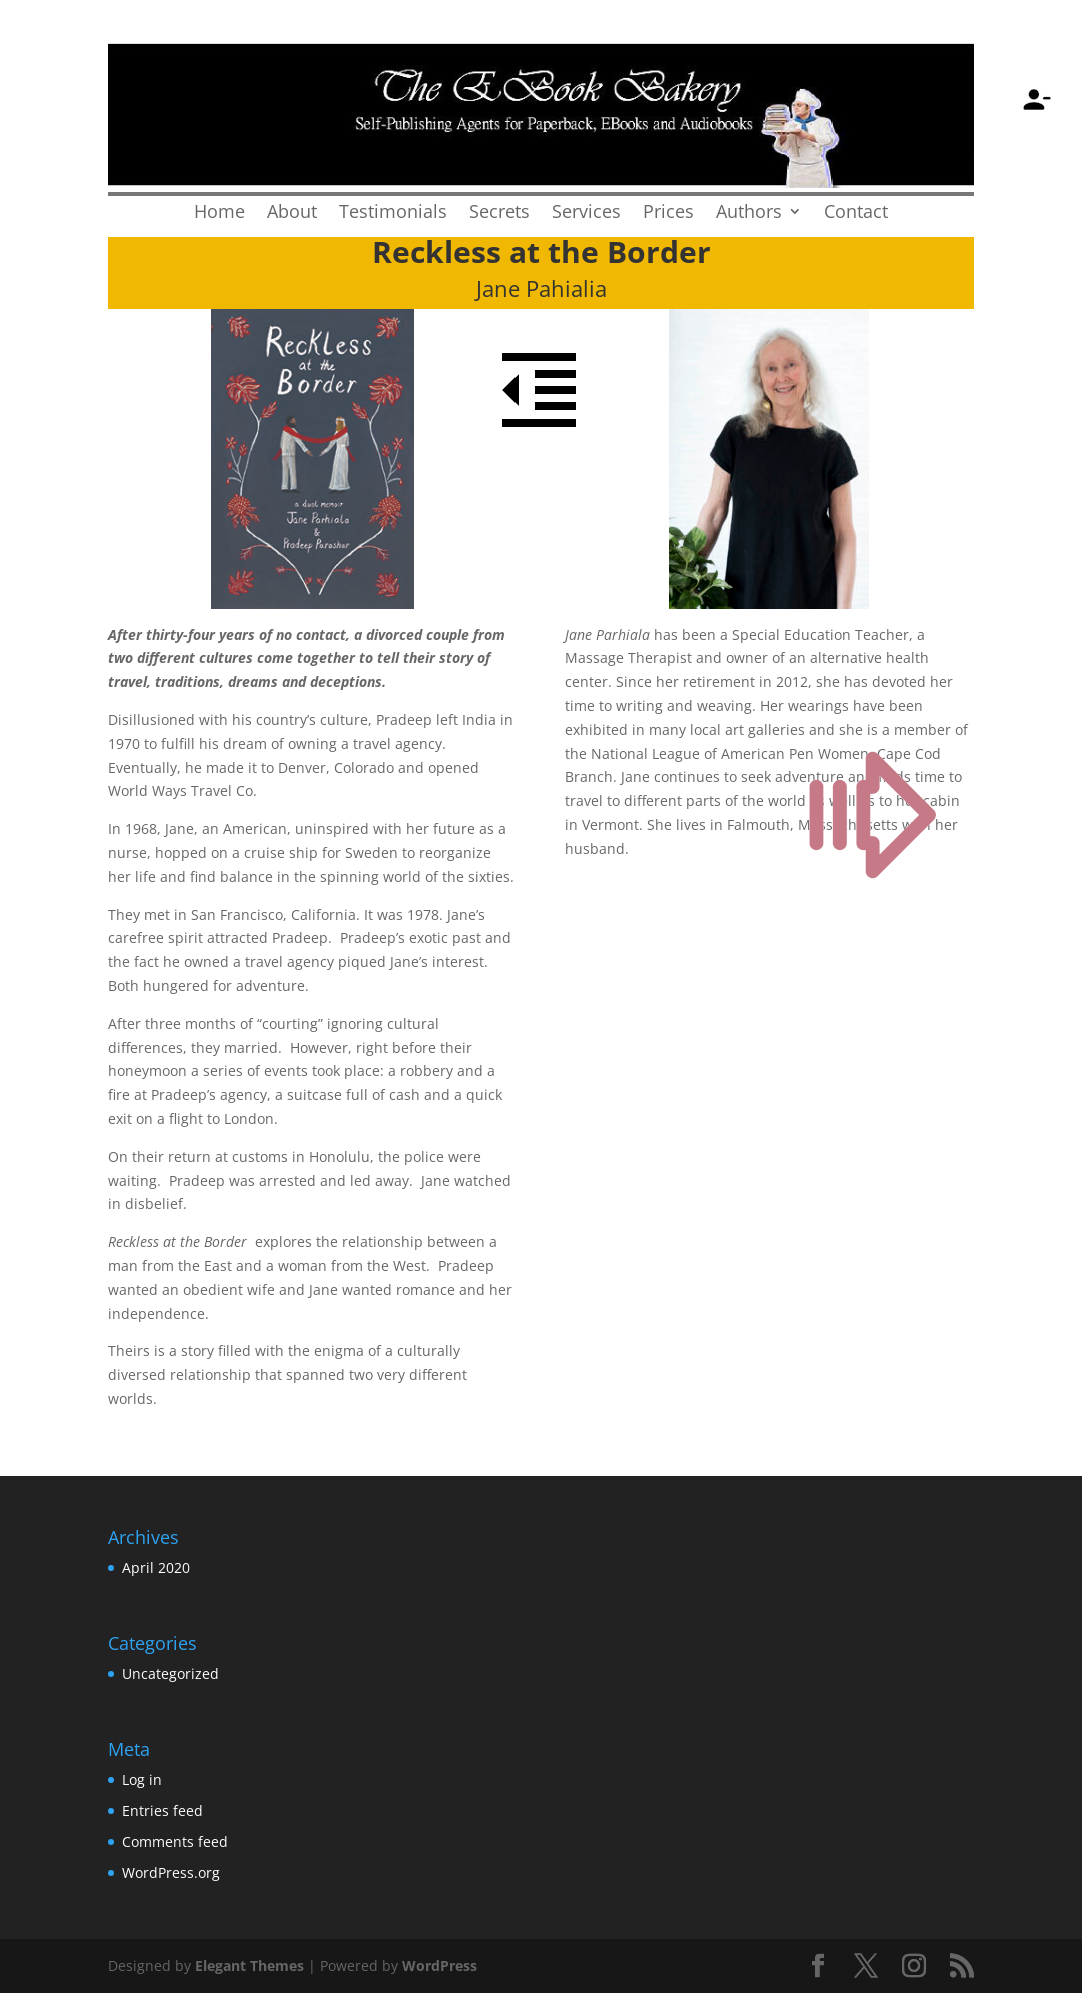  Describe the element at coordinates (868, 815) in the screenshot. I see `skip forward or jump to the end` at that location.